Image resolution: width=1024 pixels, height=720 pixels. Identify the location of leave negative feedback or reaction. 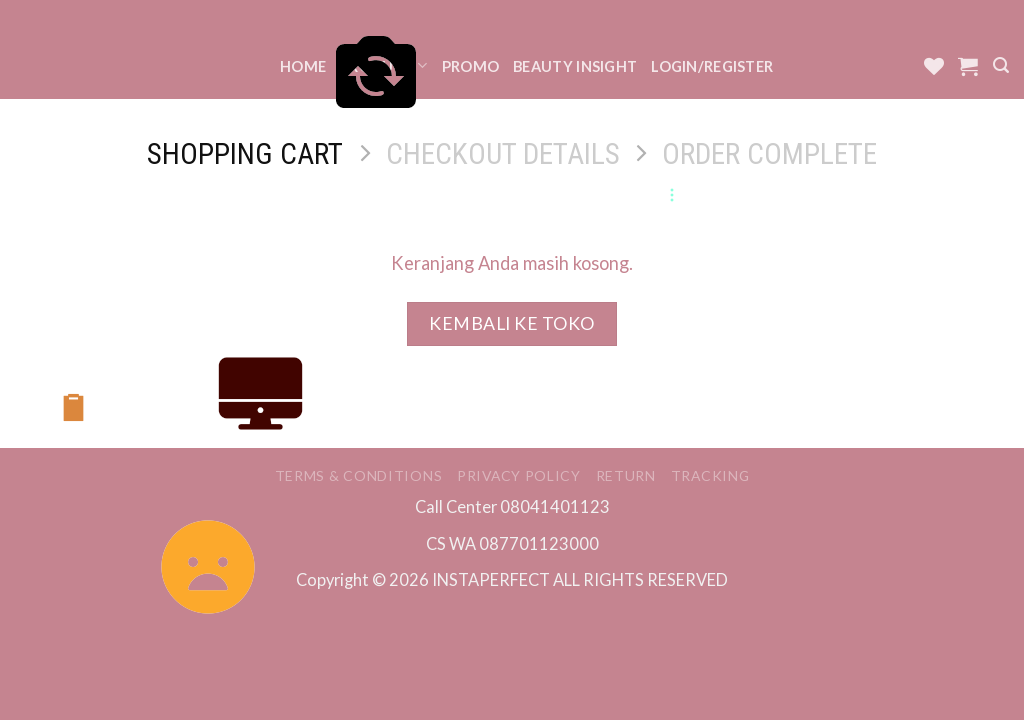
(208, 567).